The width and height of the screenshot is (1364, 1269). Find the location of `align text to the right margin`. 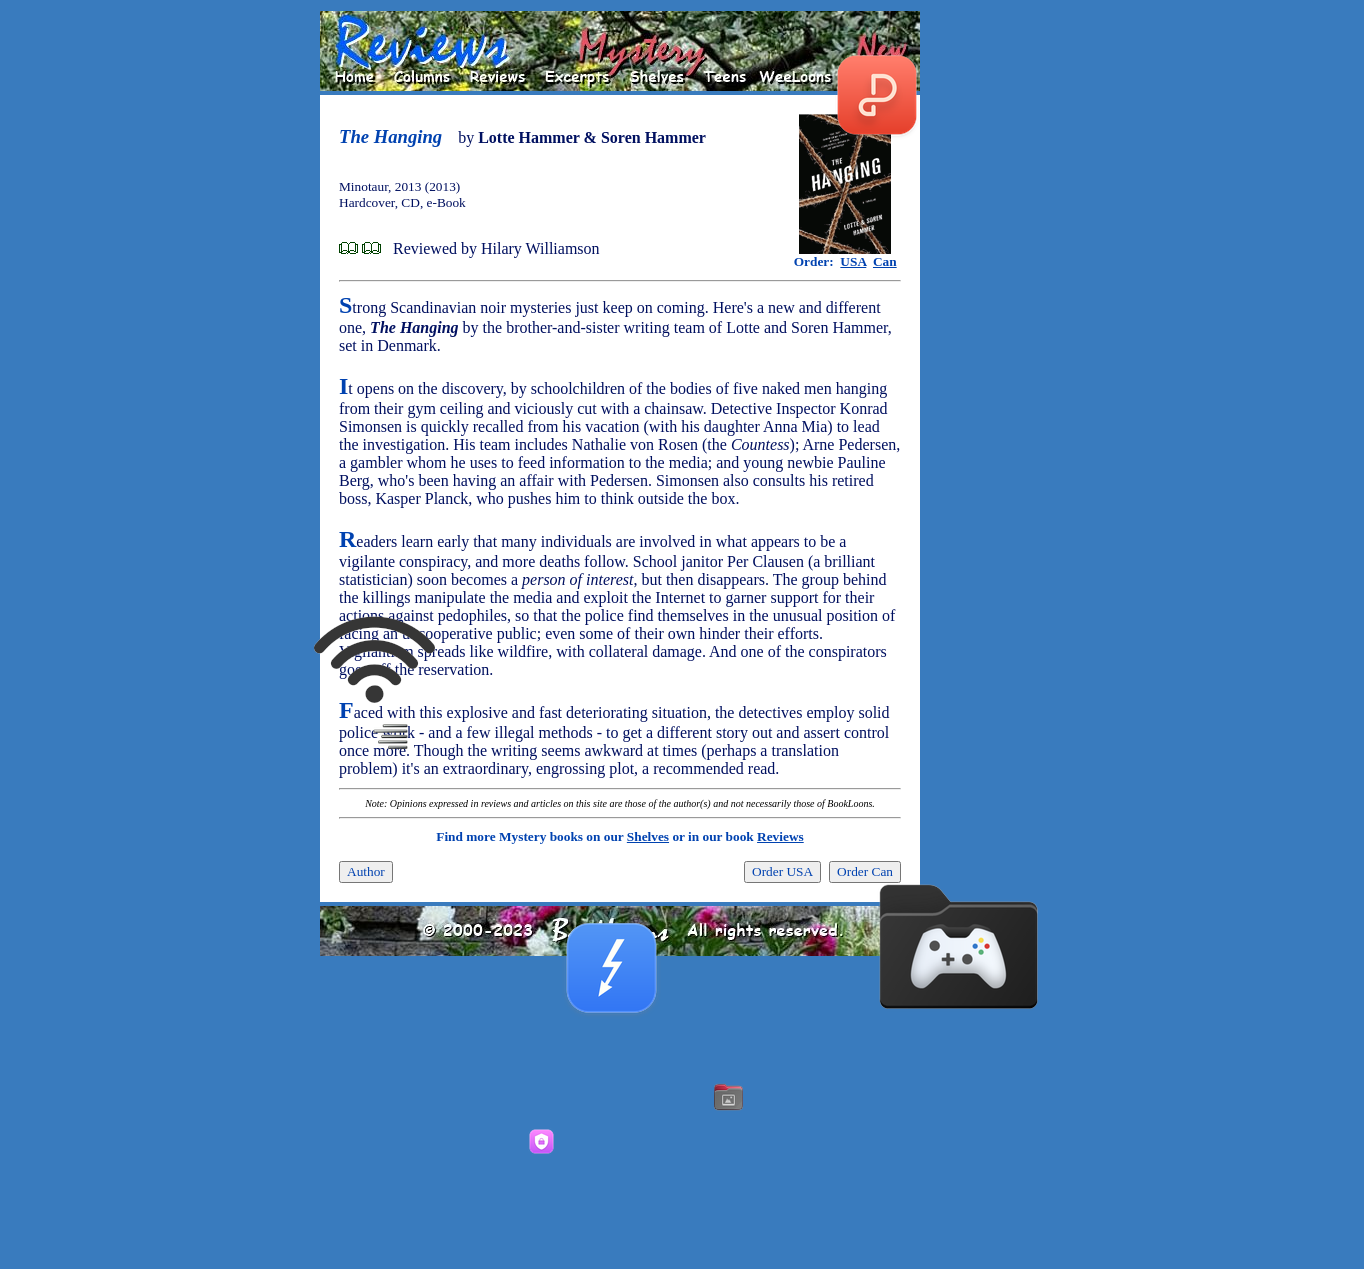

align text to the right margin is located at coordinates (390, 736).